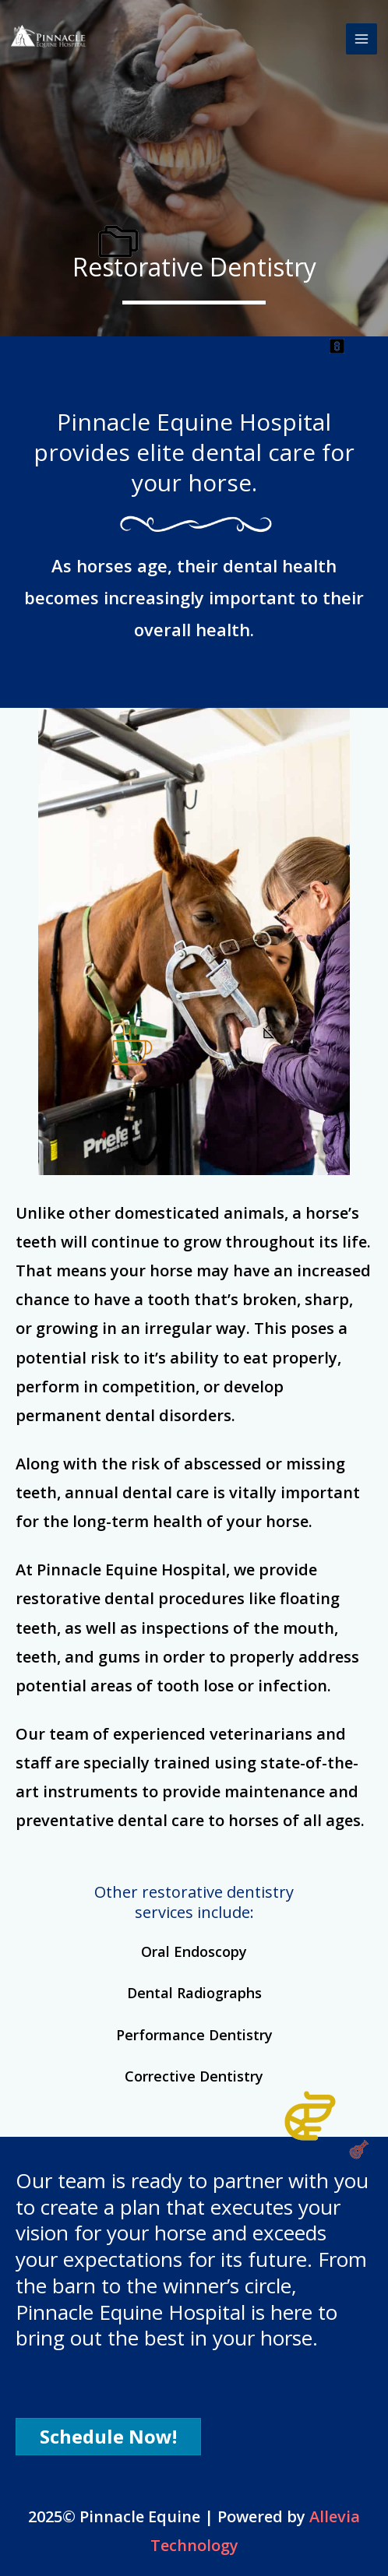 This screenshot has width=388, height=2576. Describe the element at coordinates (268, 1032) in the screenshot. I see `indicates an unencrypted or insecure email connection` at that location.